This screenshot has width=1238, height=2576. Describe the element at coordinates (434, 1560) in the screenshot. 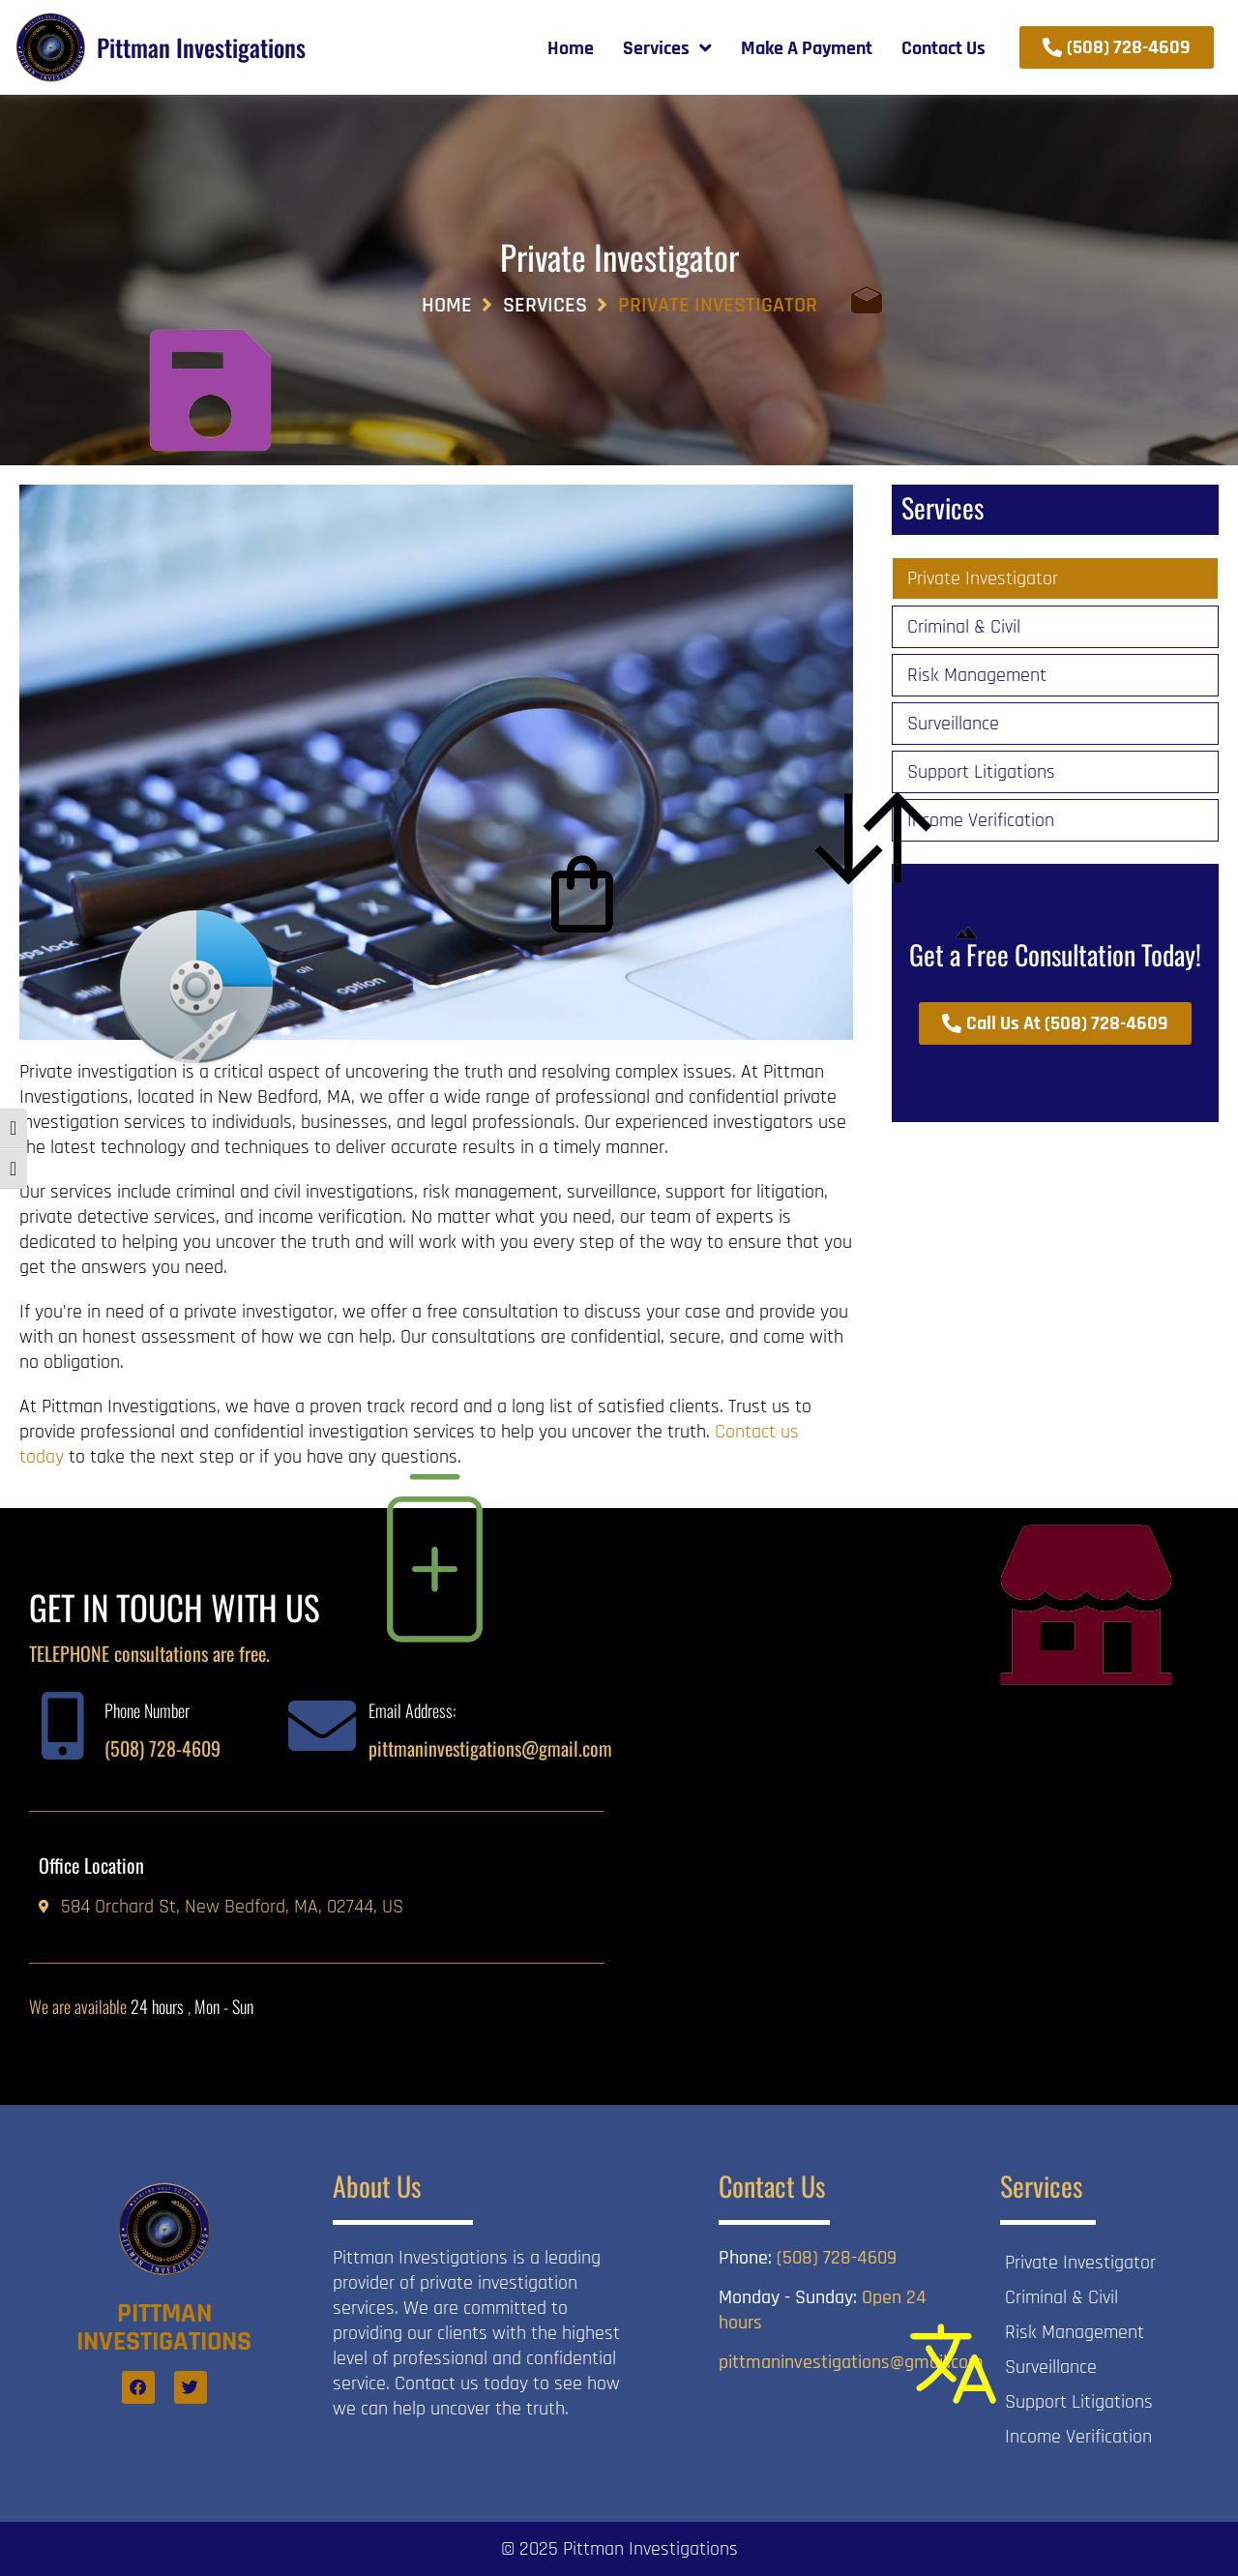

I see `add or insert a new battery` at that location.